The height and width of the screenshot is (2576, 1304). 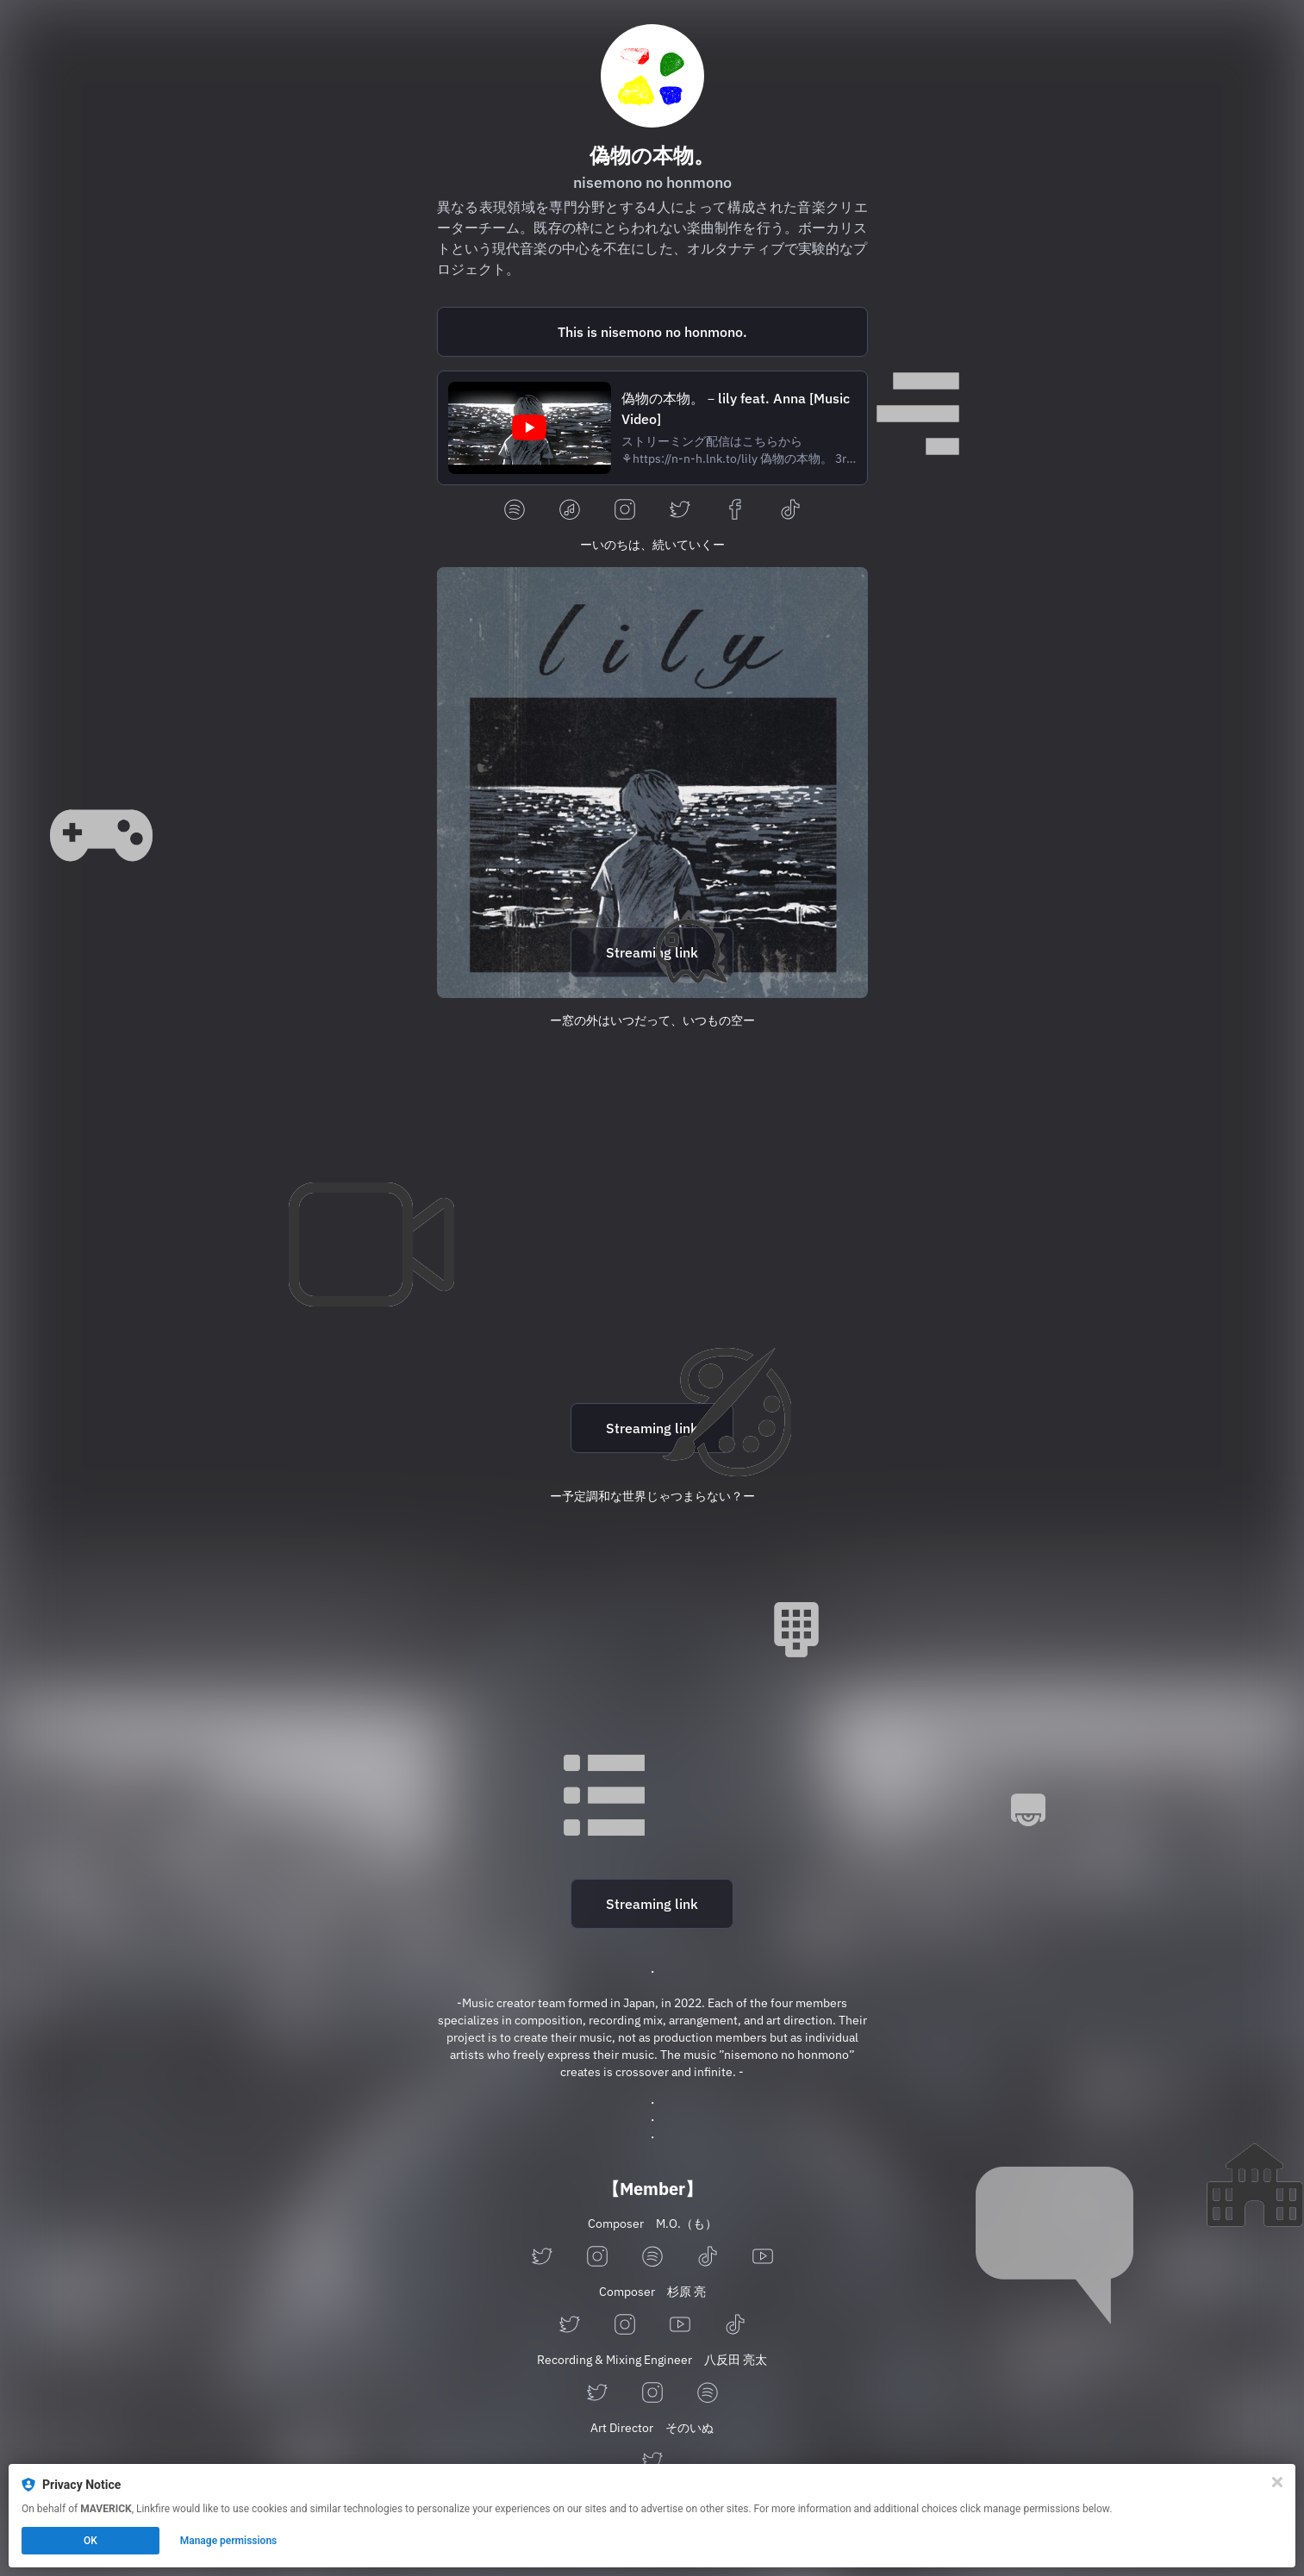 What do you see at coordinates (796, 1631) in the screenshot?
I see `open the dialpad for number input` at bounding box center [796, 1631].